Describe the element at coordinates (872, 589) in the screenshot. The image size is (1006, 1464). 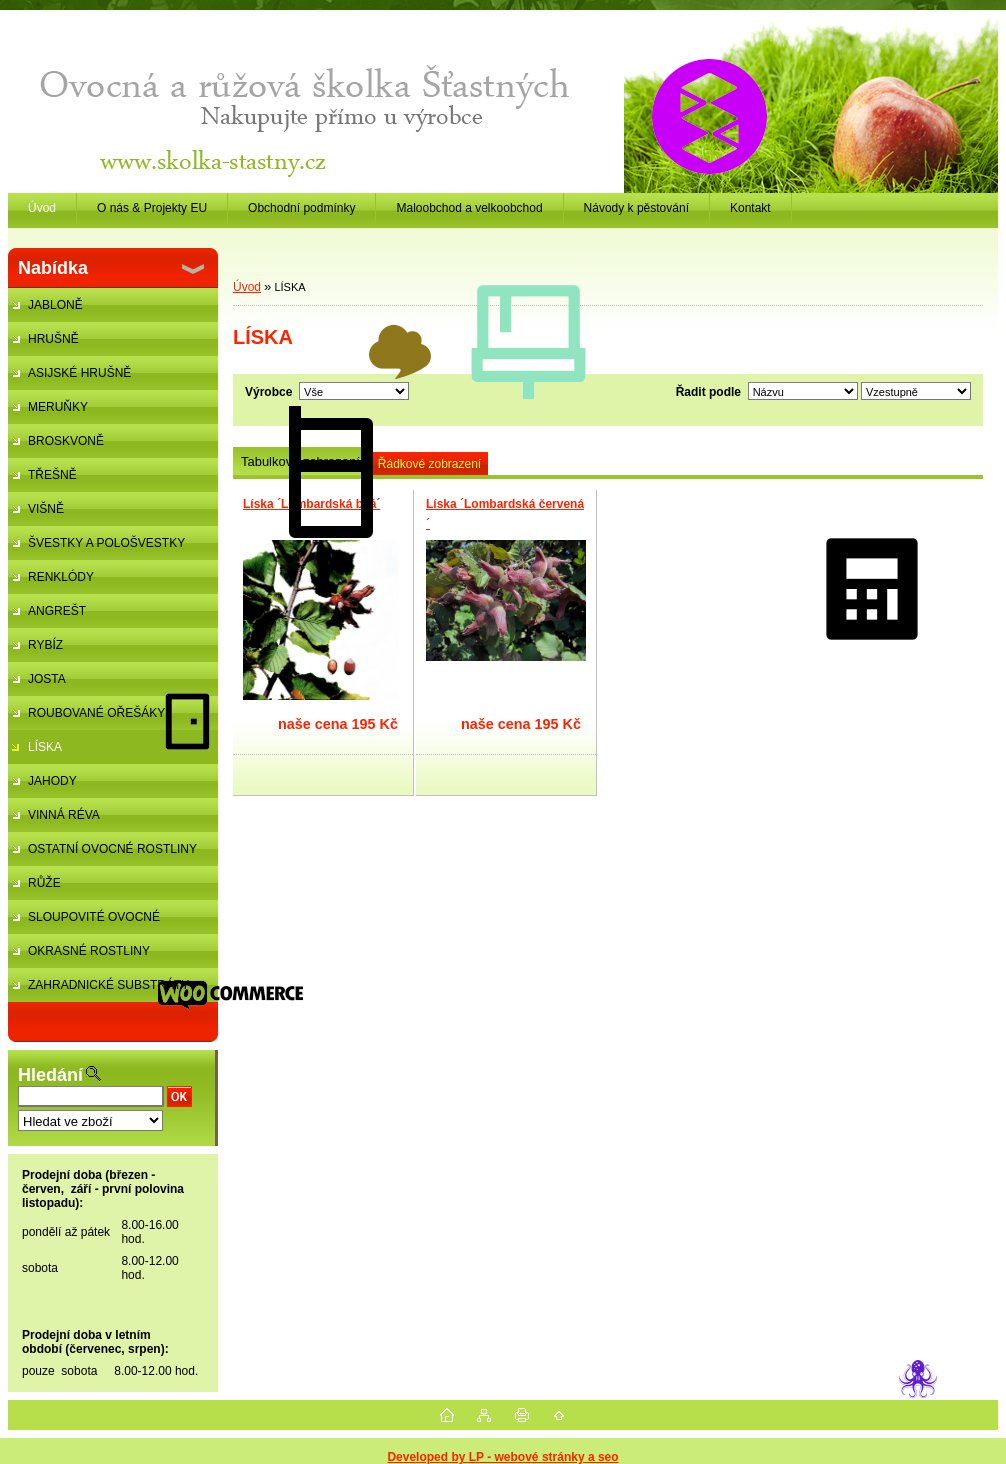
I see `open the calculator app` at that location.